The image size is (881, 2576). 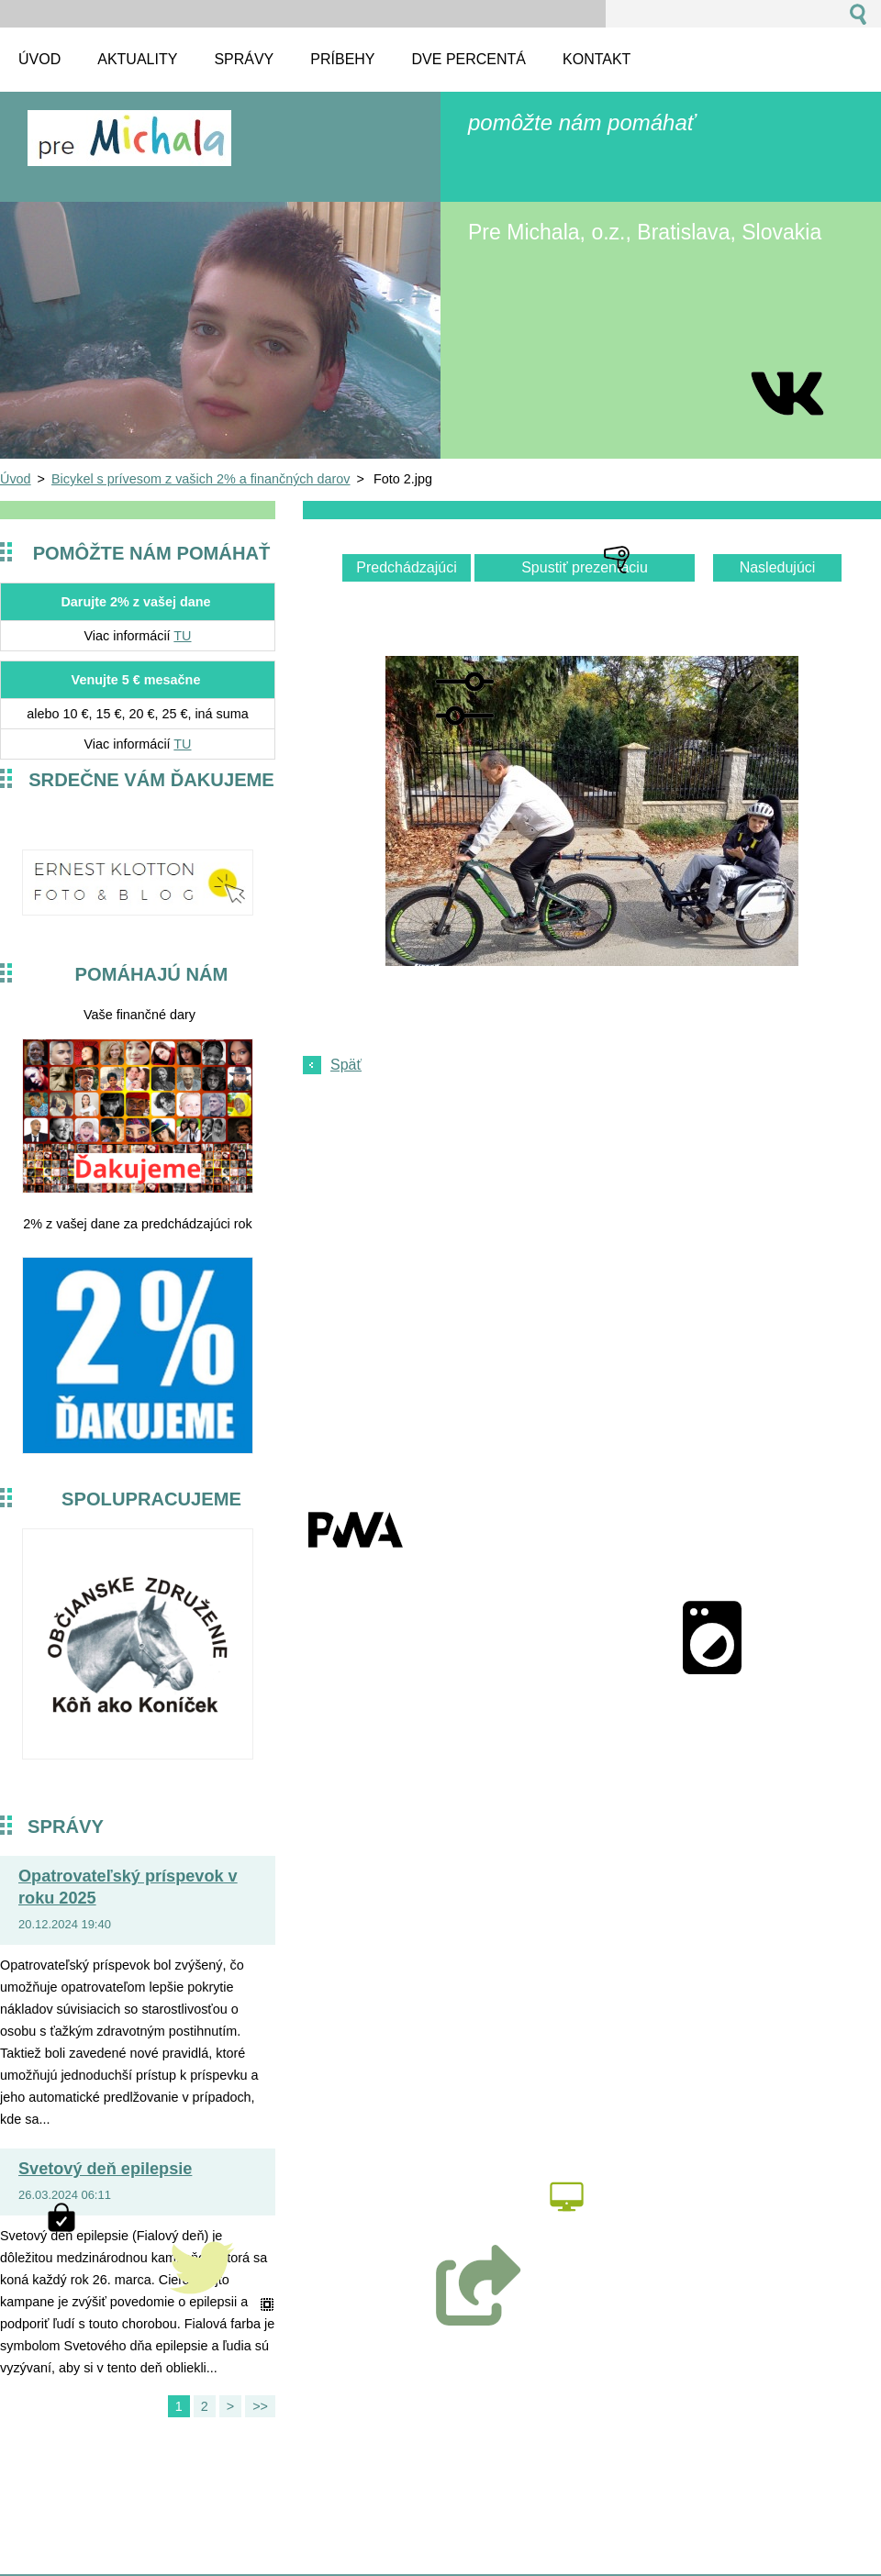 I want to click on switch to desktop view, so click(x=566, y=2196).